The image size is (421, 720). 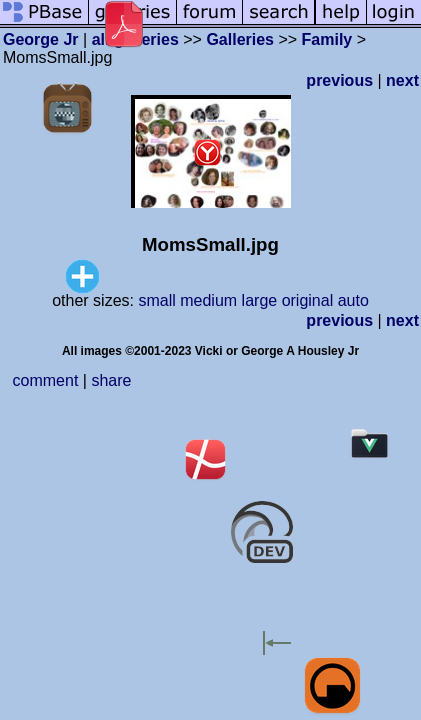 What do you see at coordinates (332, 685) in the screenshot?
I see `launch the Black Mesa game application` at bounding box center [332, 685].